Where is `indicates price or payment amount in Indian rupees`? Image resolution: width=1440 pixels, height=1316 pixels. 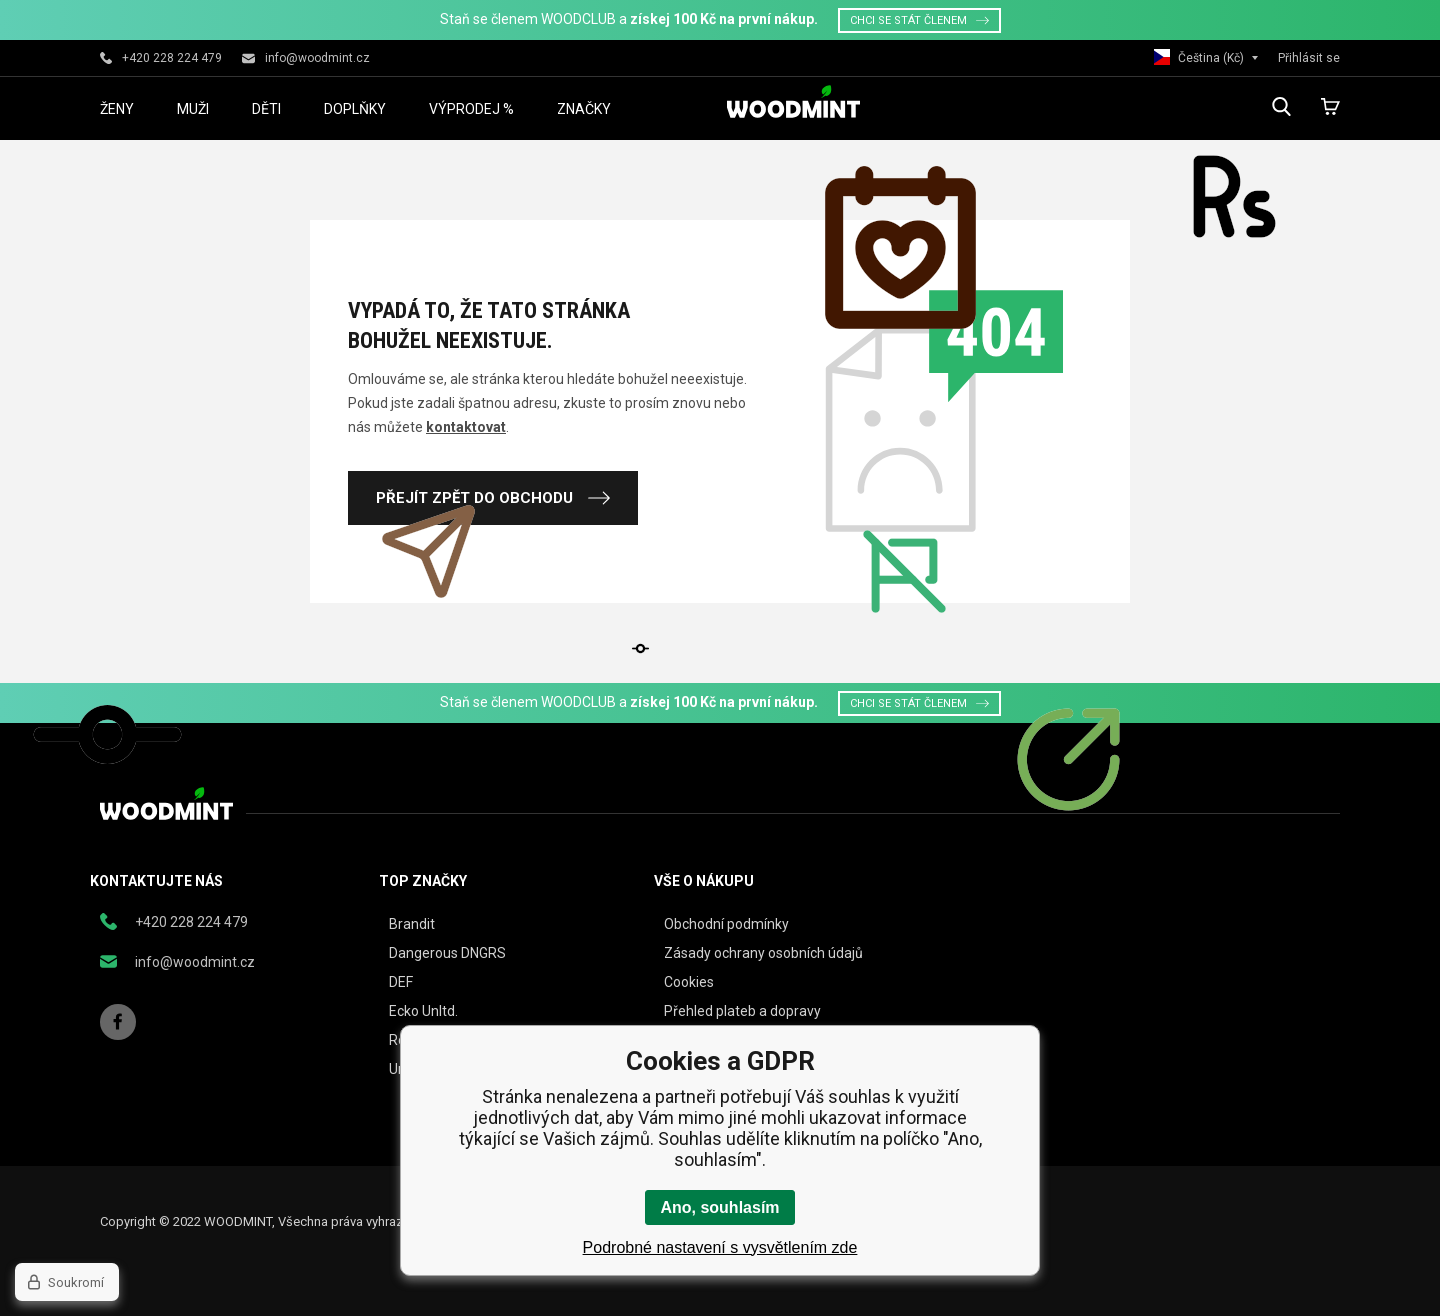
indicates price or payment amount in Indian rupees is located at coordinates (1234, 196).